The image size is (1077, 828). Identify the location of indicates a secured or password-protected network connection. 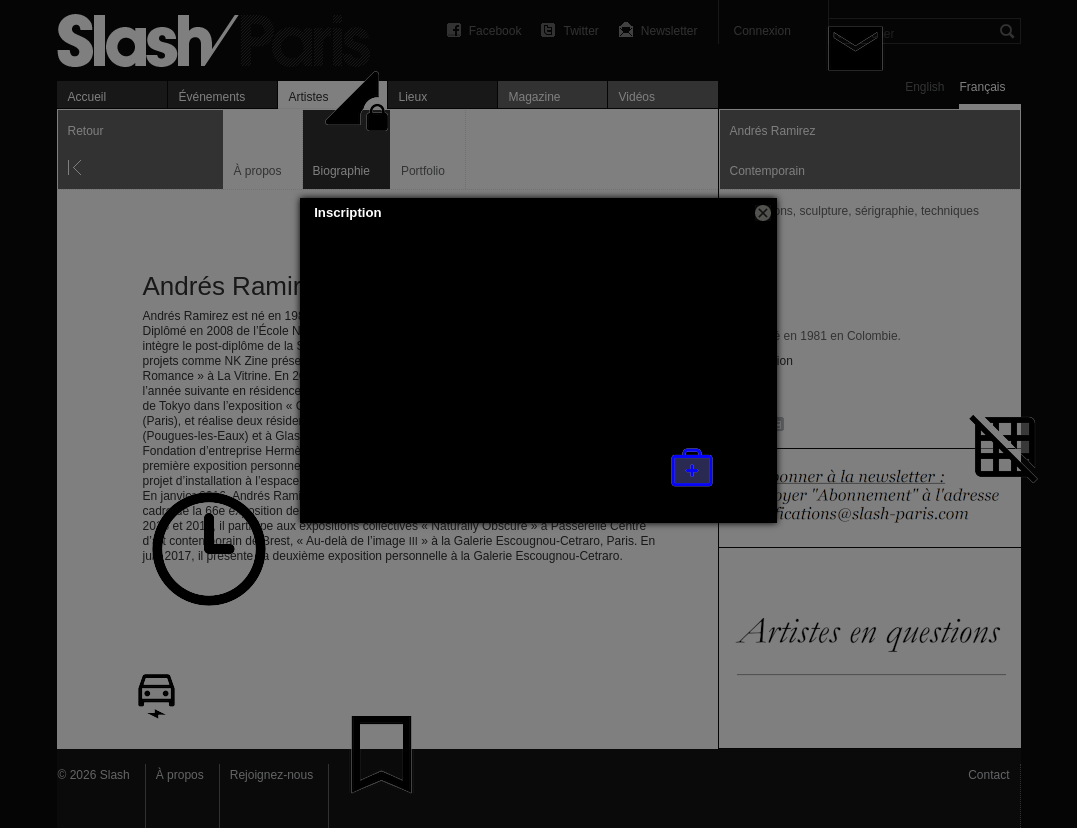
(354, 100).